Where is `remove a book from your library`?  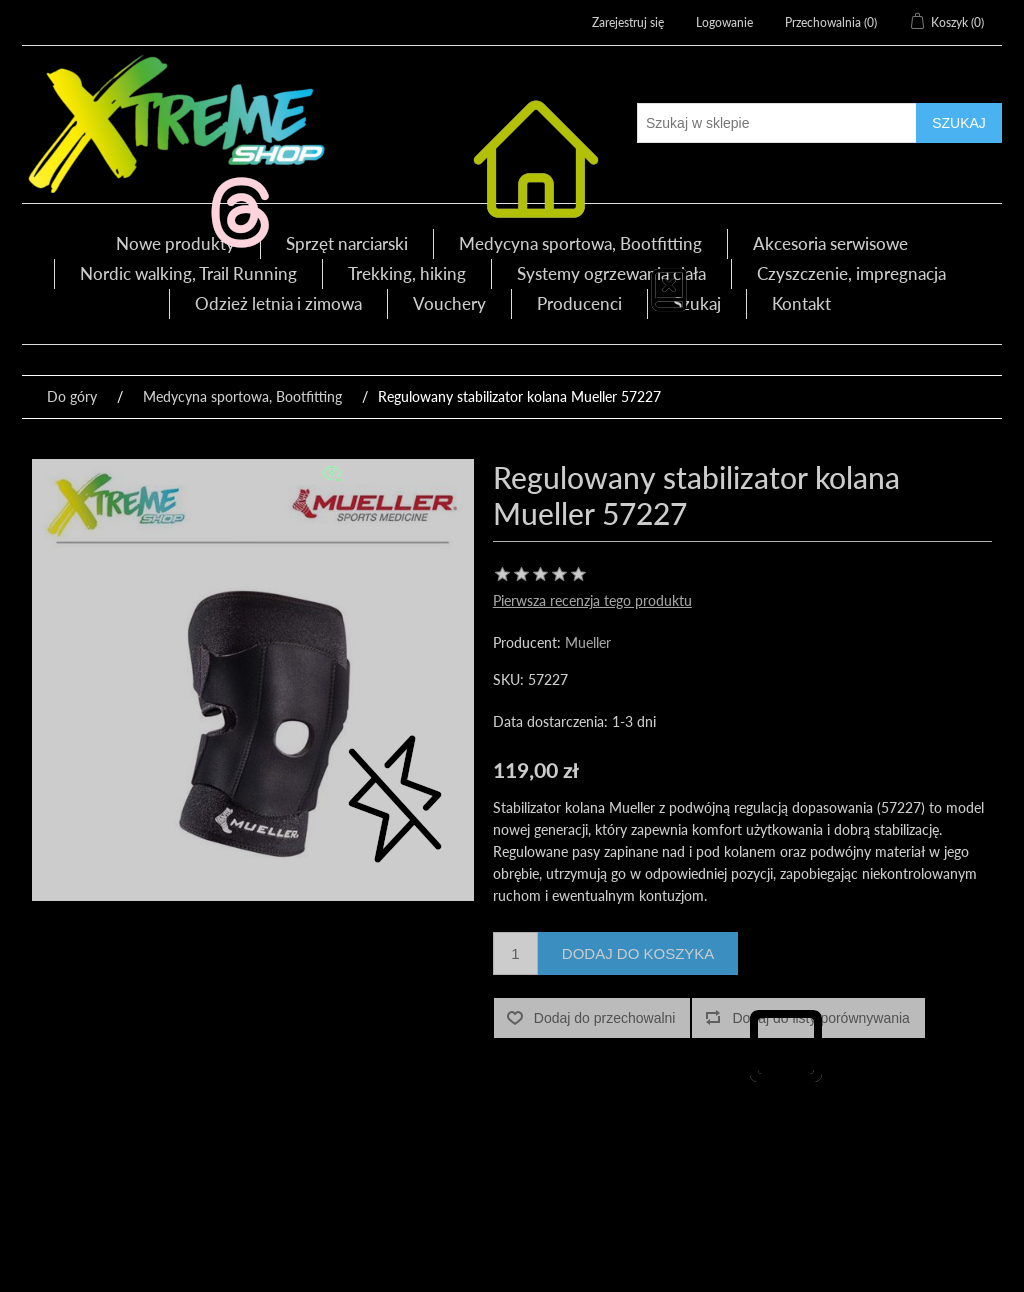
remove a book from your library is located at coordinates (669, 290).